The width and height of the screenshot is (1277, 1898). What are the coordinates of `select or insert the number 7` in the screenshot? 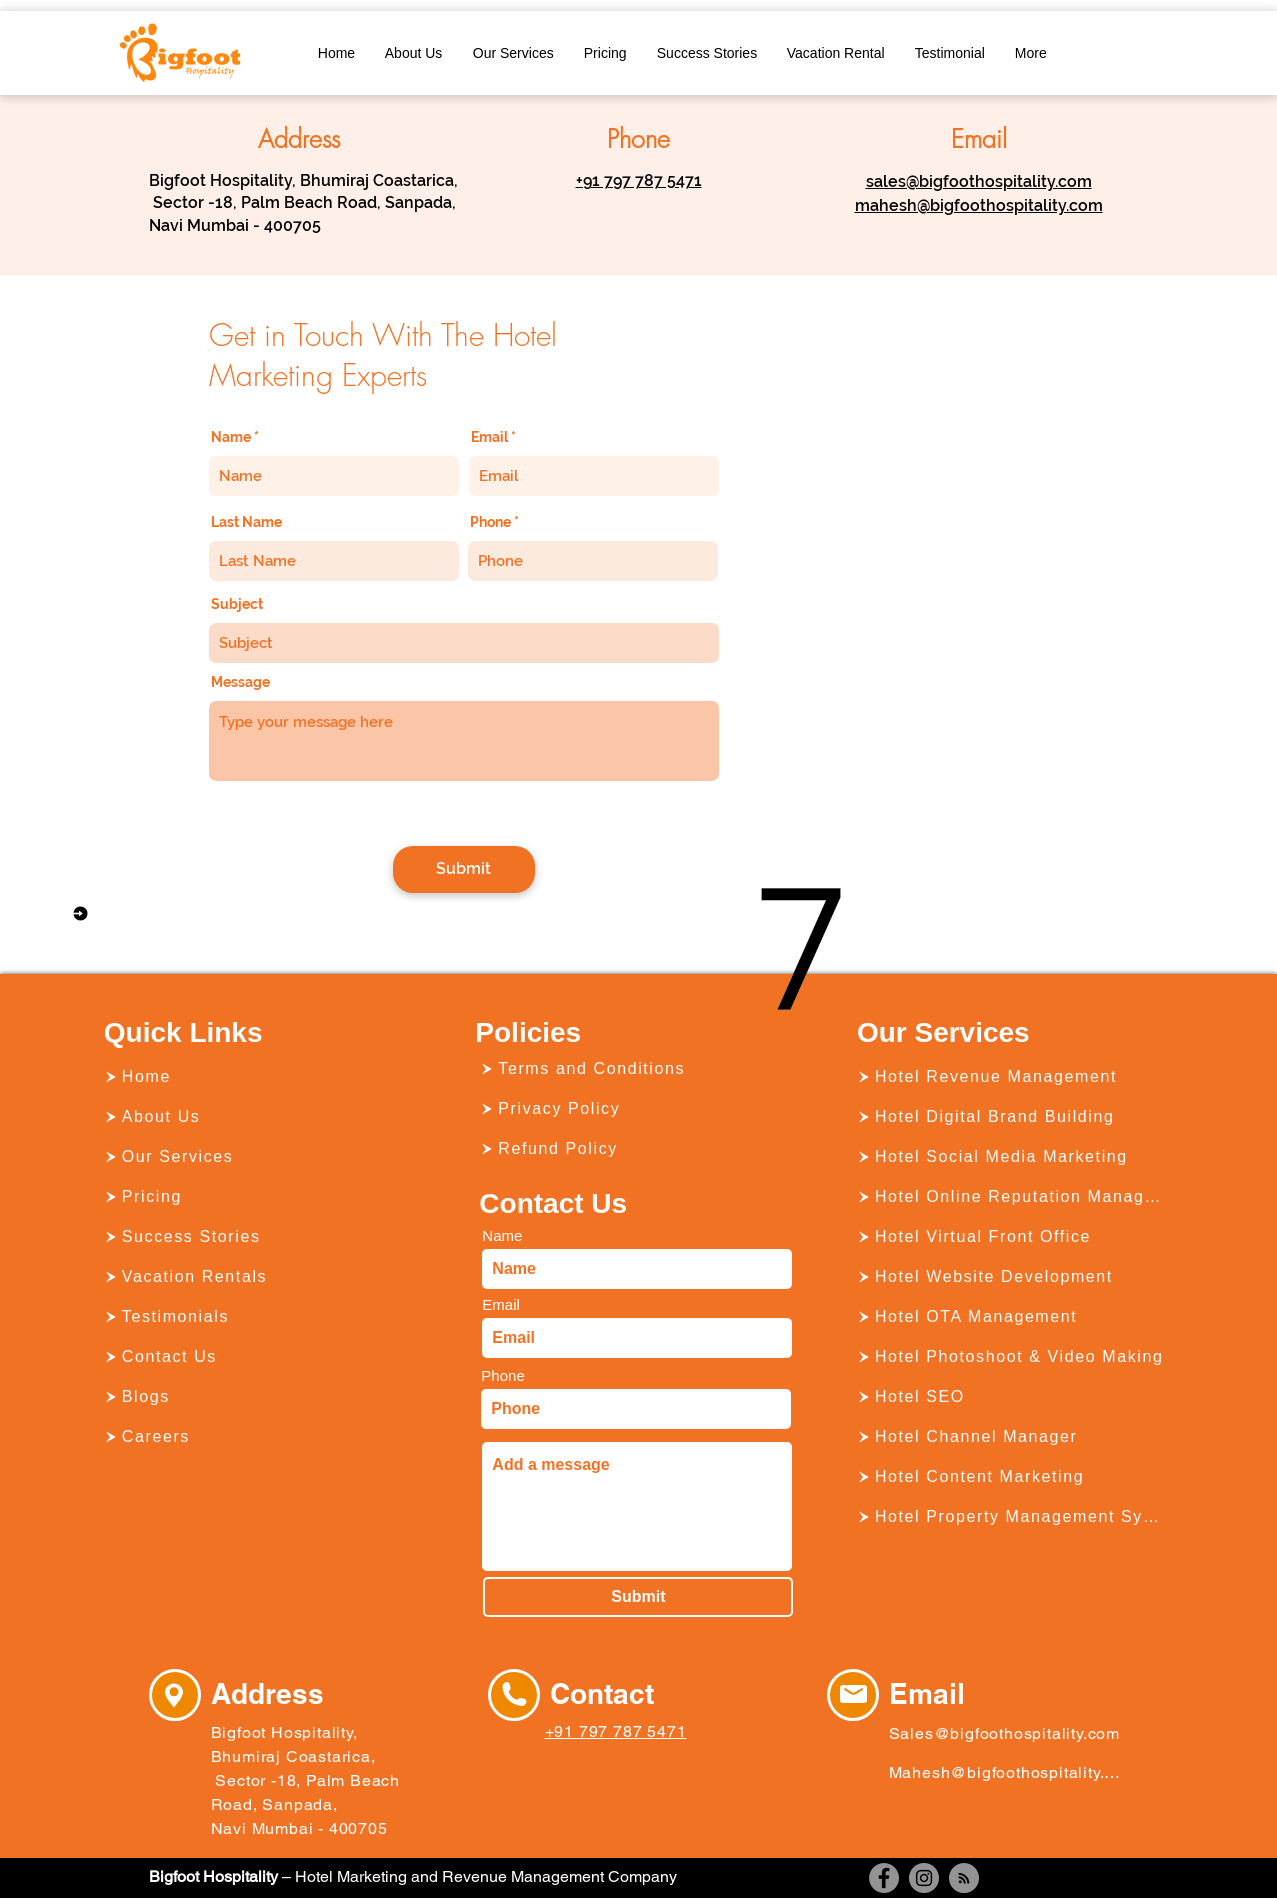 It's located at (798, 949).